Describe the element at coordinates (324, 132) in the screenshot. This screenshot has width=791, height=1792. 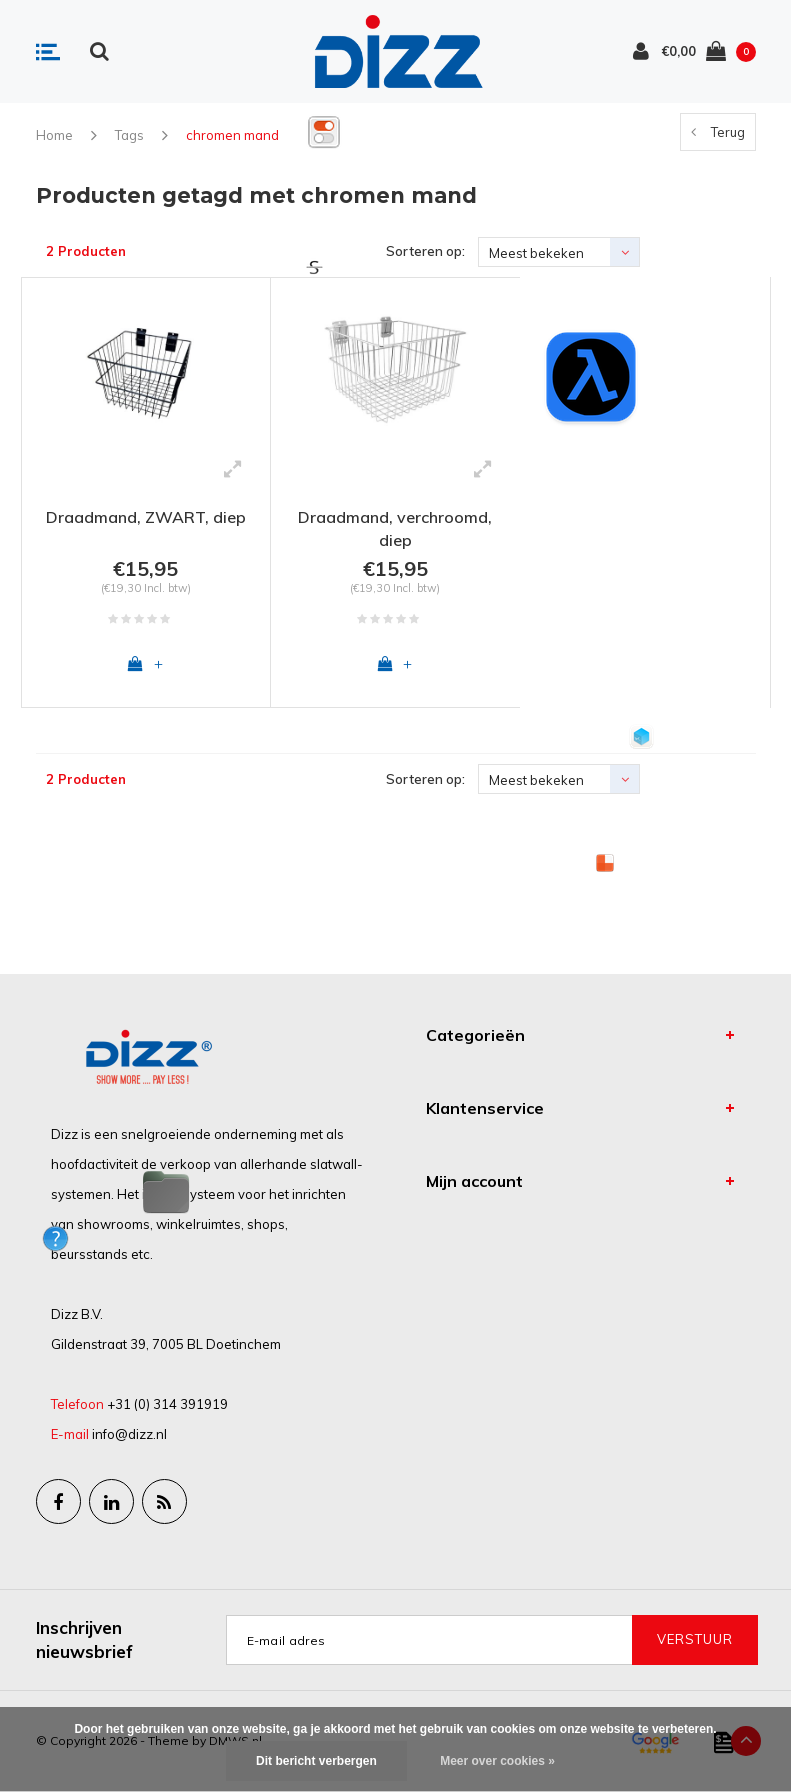
I see `open gnome tweaks settings` at that location.